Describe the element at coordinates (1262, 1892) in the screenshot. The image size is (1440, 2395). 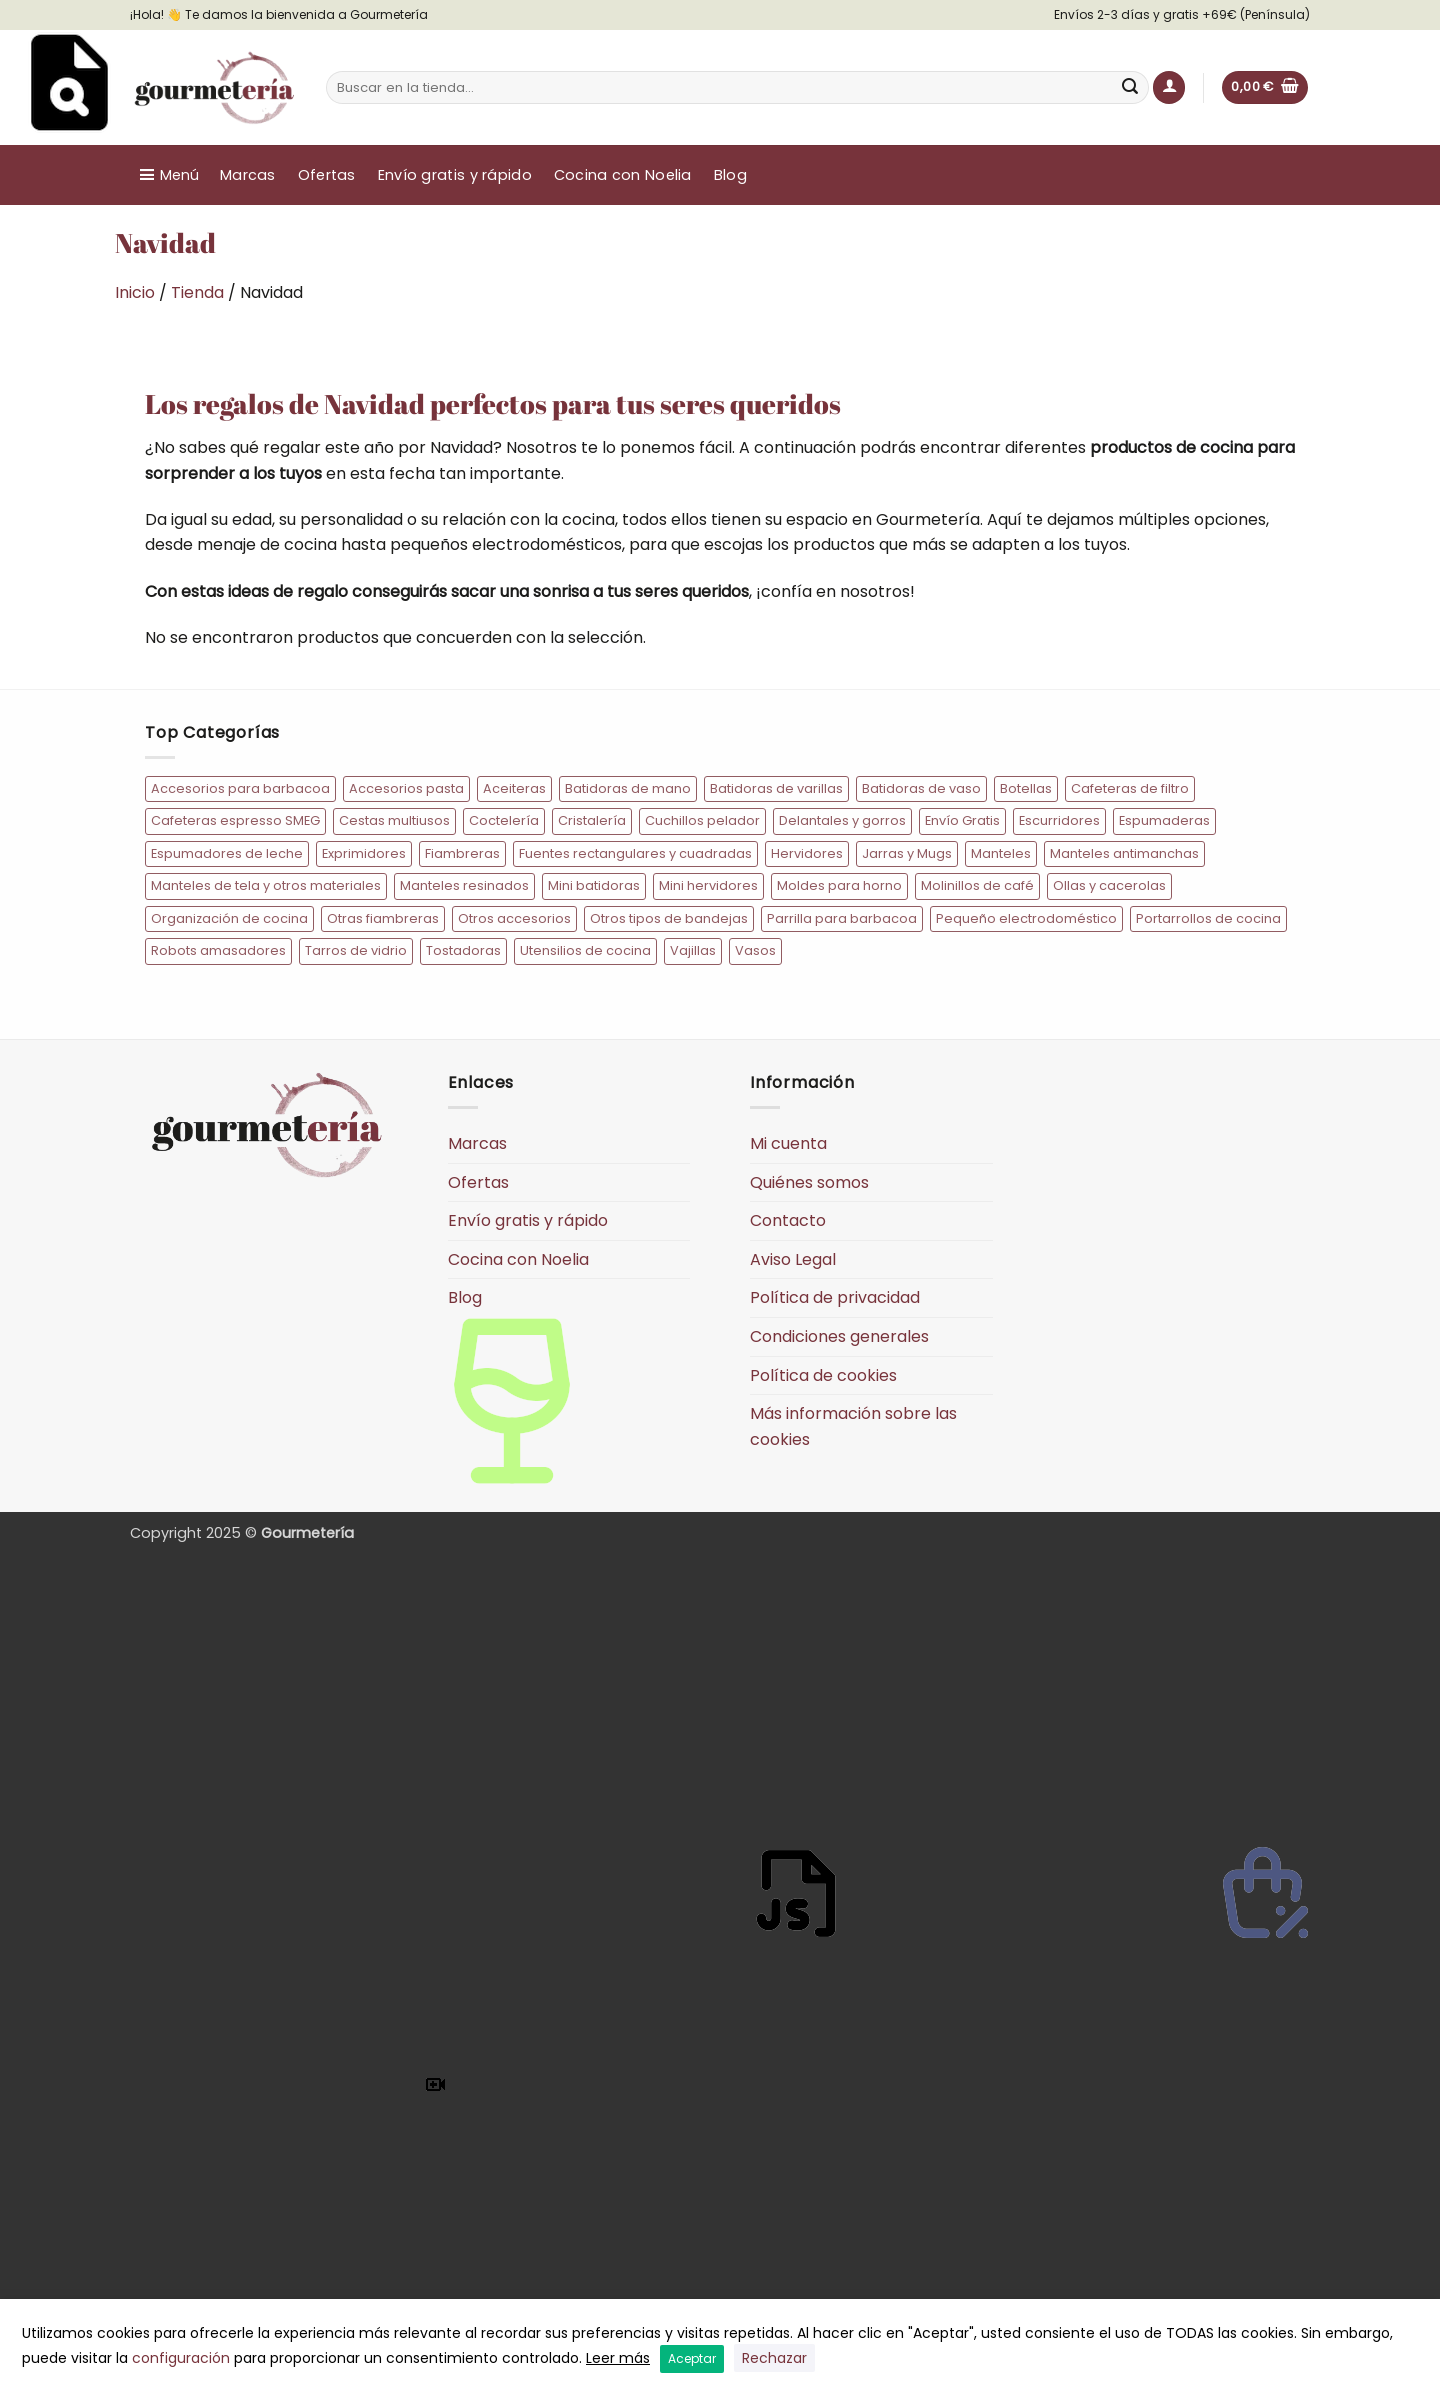
I see `view discounted items in your shopping bag` at that location.